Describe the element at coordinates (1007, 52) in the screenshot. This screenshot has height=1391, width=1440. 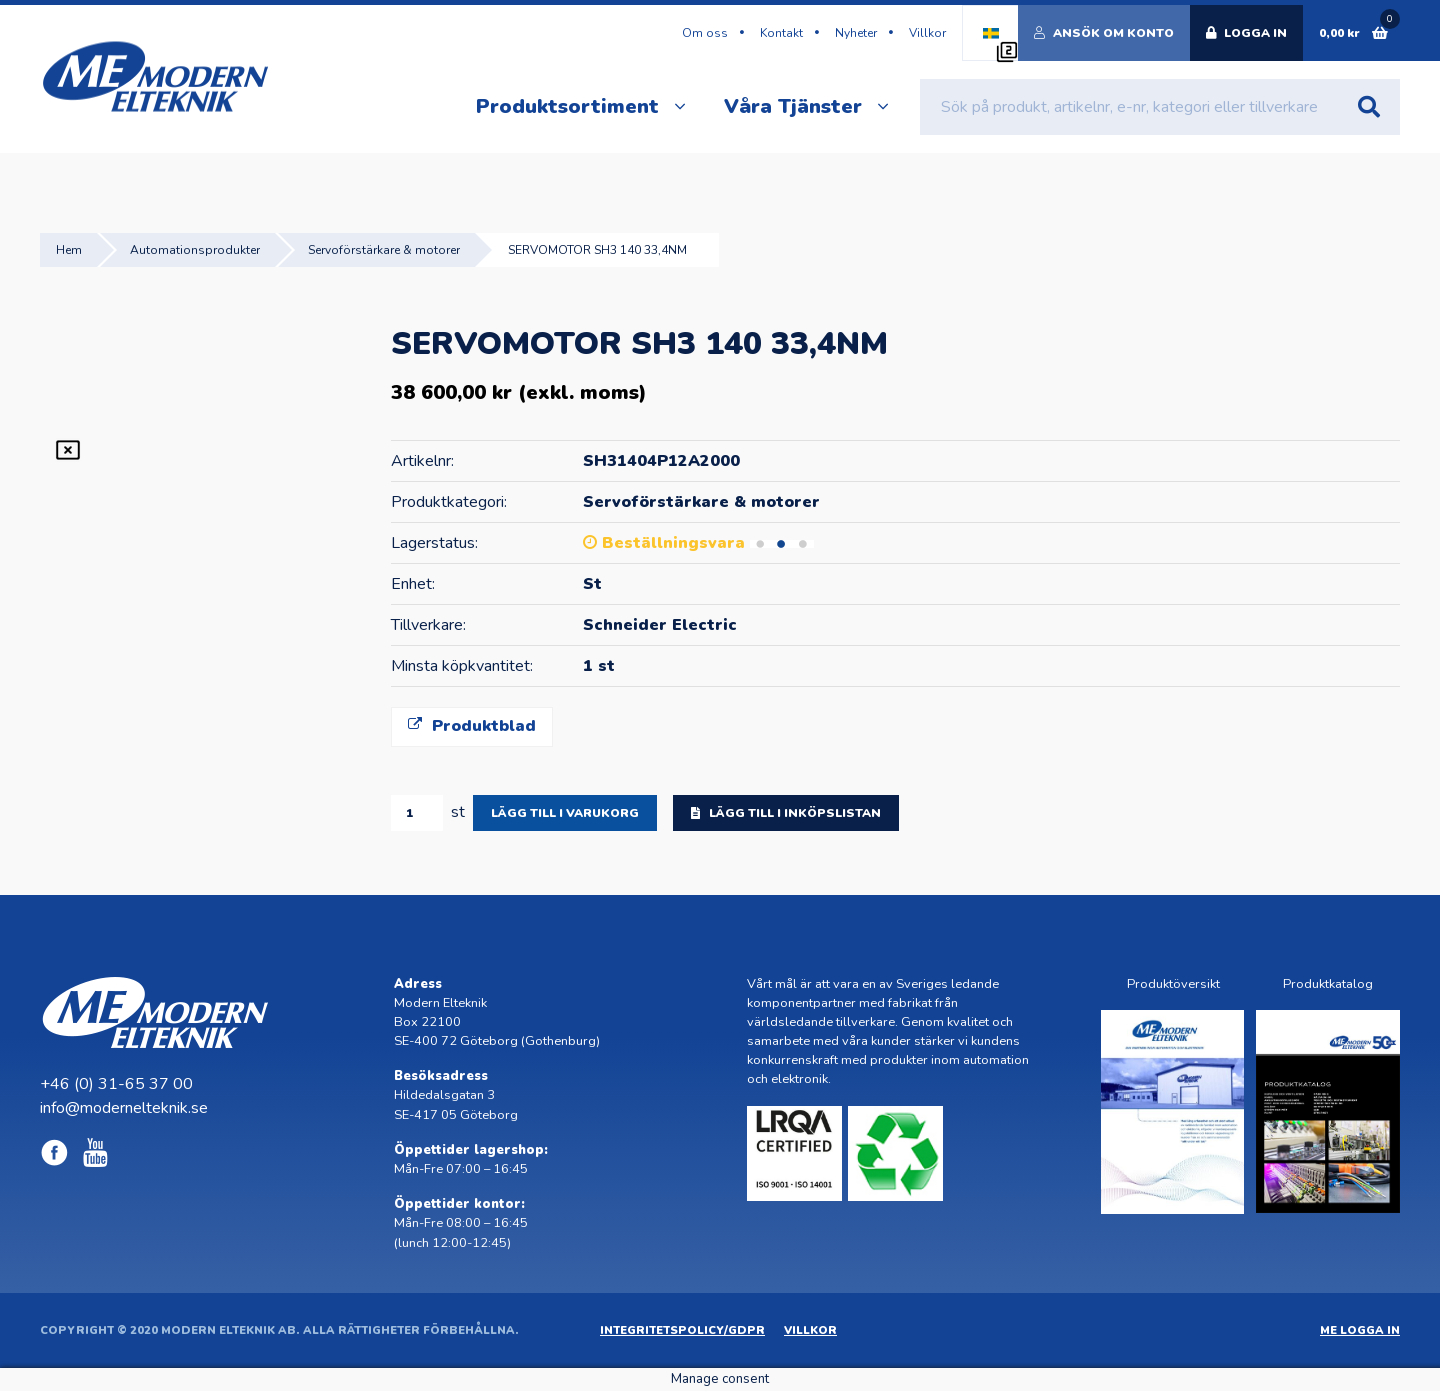
I see `indicates 2 items selected or stacked` at that location.